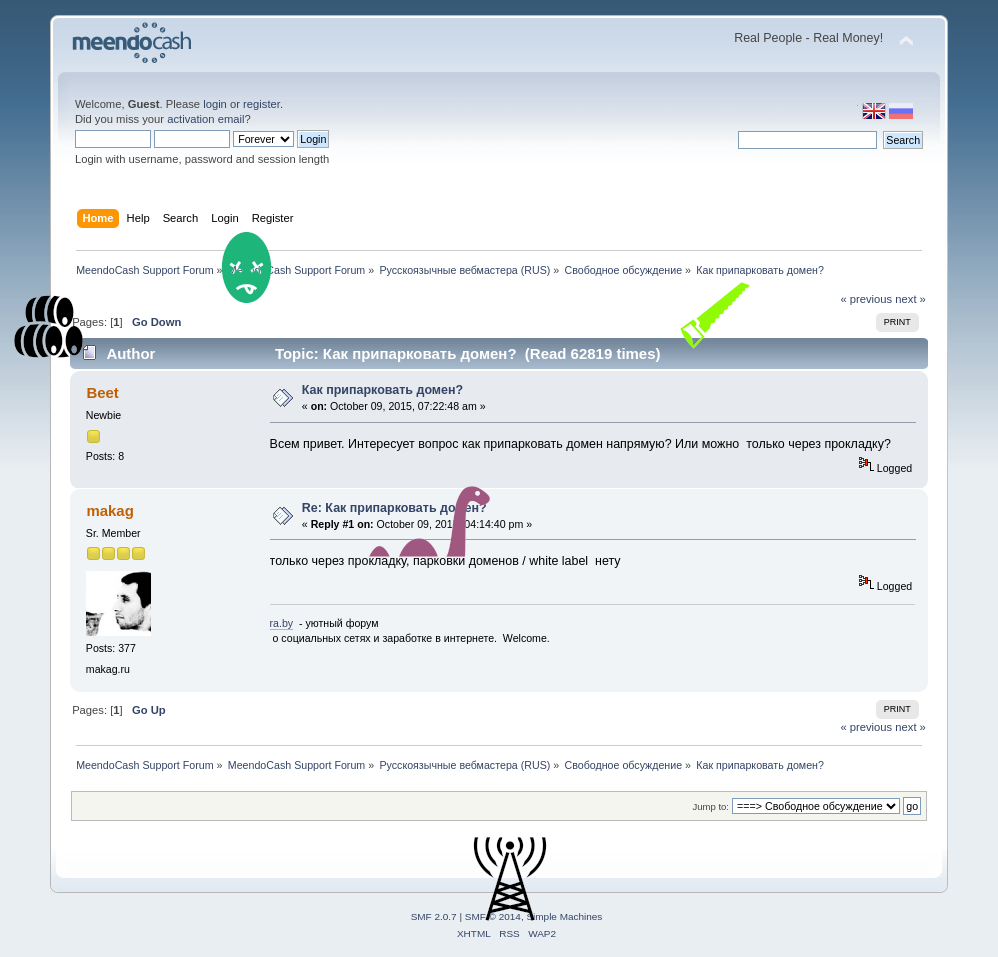 Image resolution: width=998 pixels, height=957 pixels. What do you see at coordinates (715, 316) in the screenshot?
I see `access woodworking or carpentry tools` at bounding box center [715, 316].